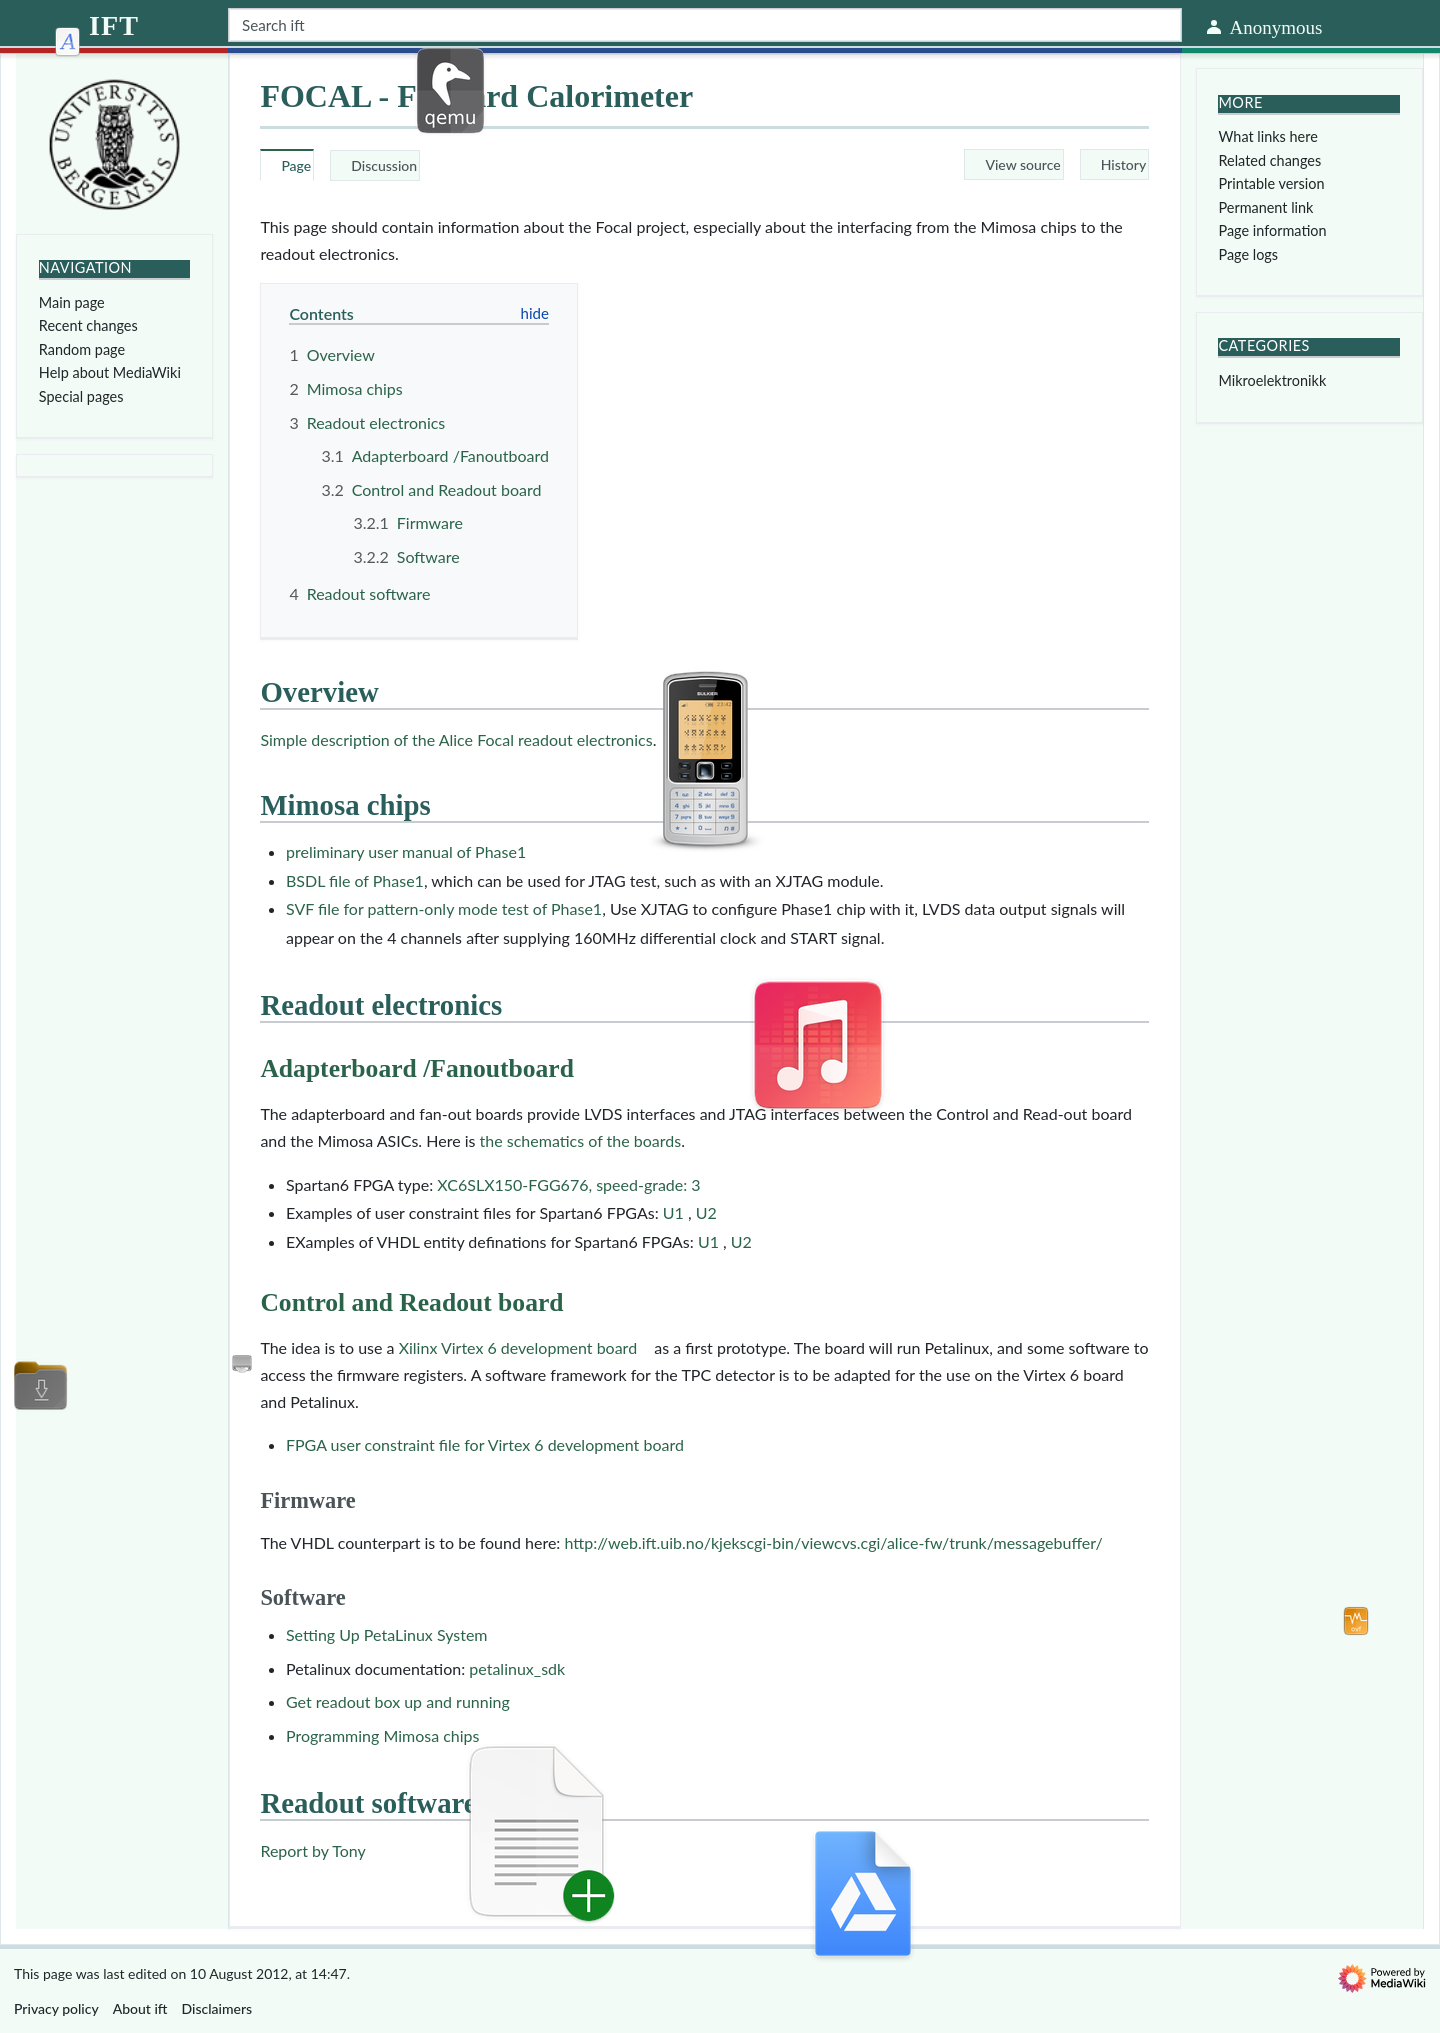 The height and width of the screenshot is (2033, 1440). What do you see at coordinates (536, 1831) in the screenshot?
I see `create a new document` at bounding box center [536, 1831].